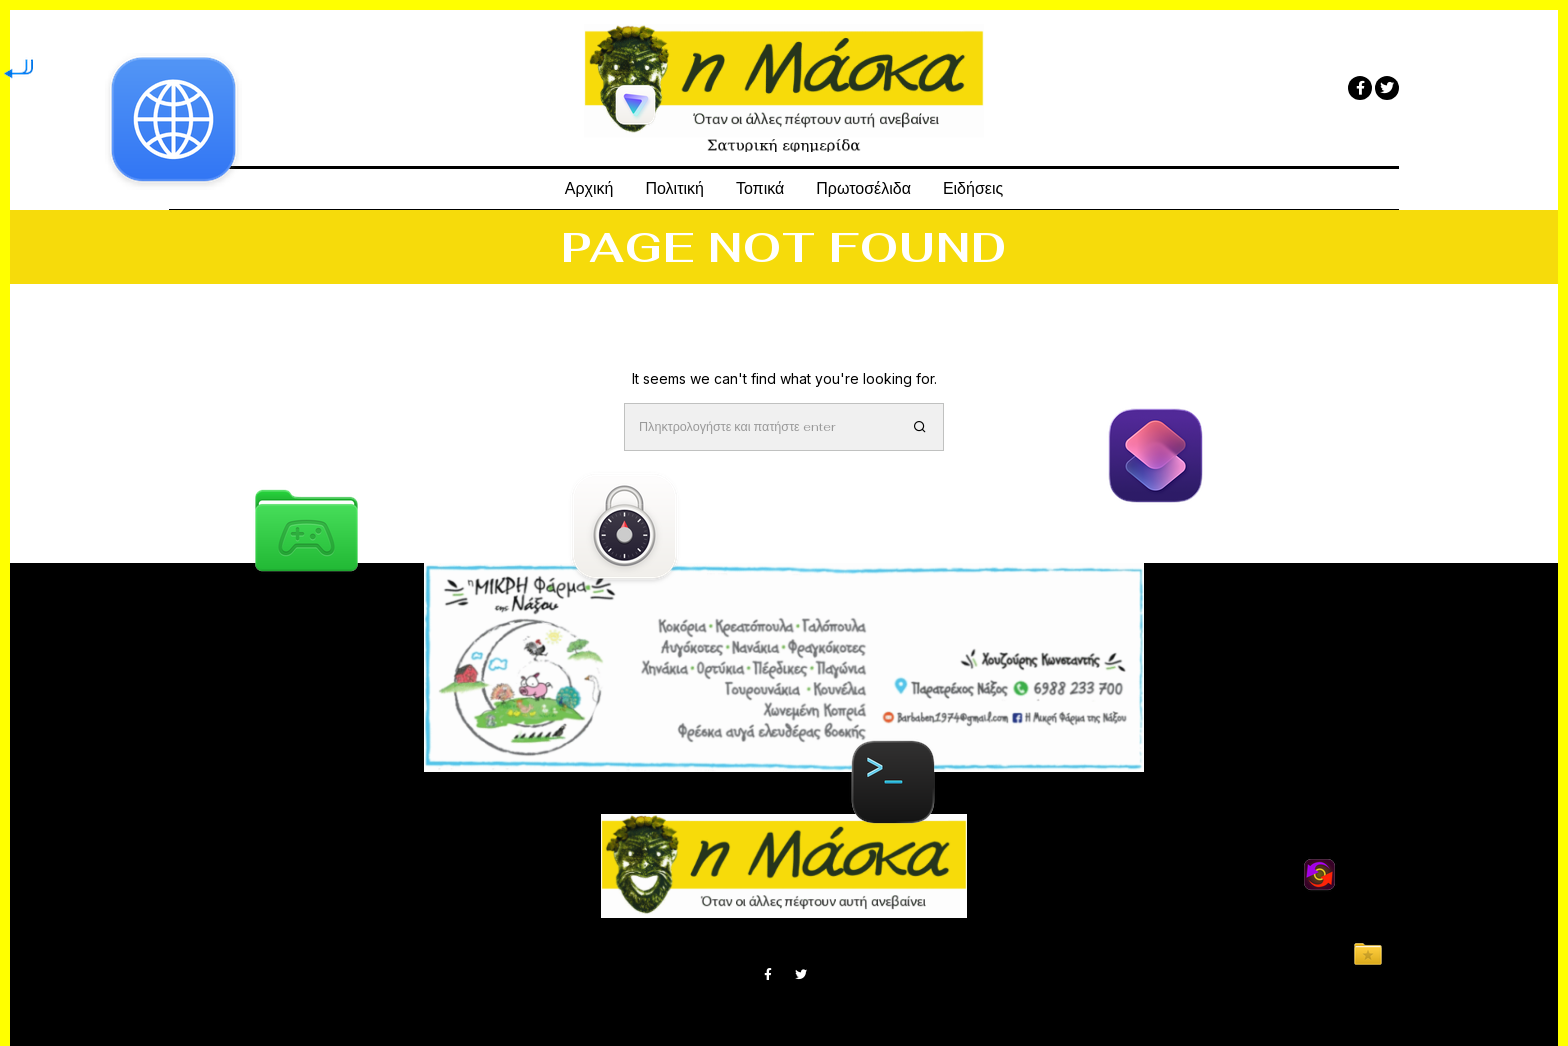 The height and width of the screenshot is (1046, 1568). I want to click on open the shortcuts app, so click(1155, 455).